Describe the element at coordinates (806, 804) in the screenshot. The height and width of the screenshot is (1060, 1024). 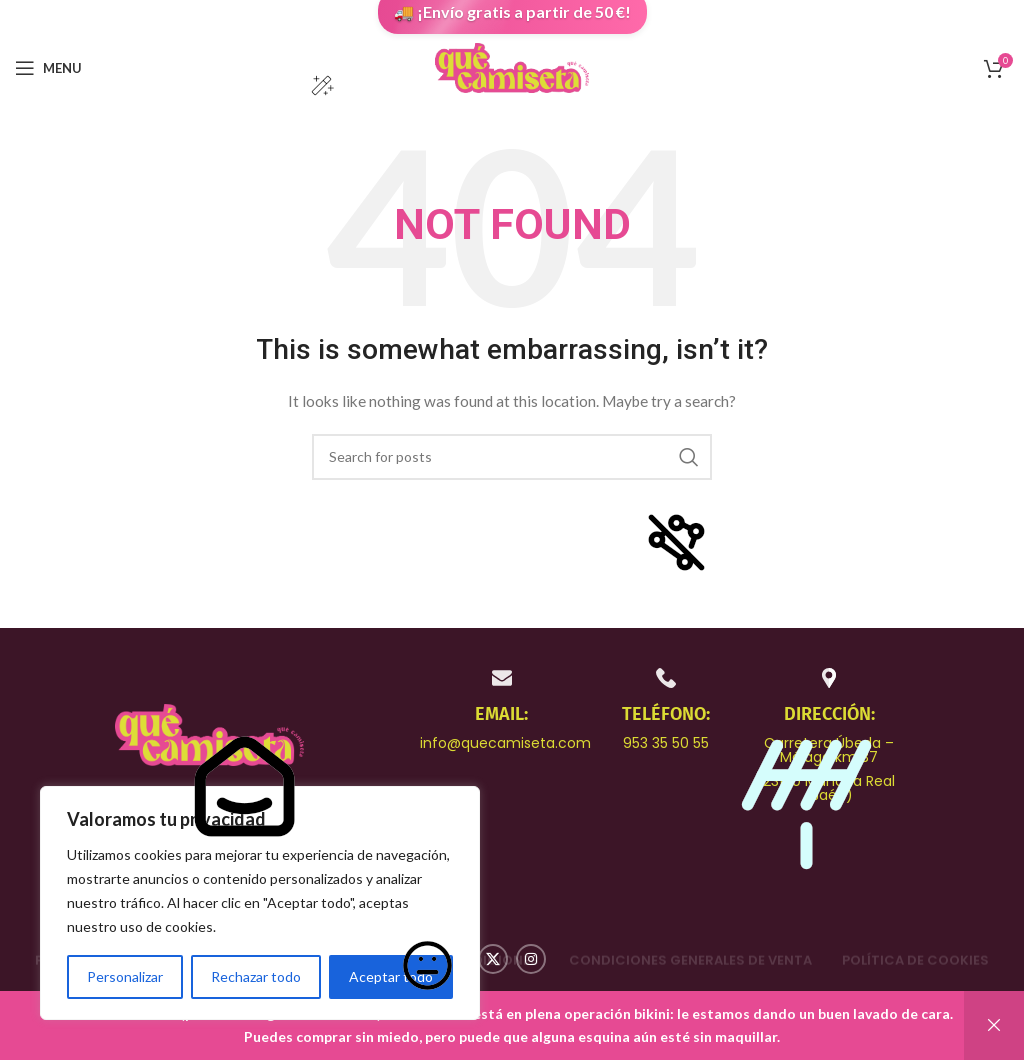
I see `indicates wireless signal or broadcast status` at that location.